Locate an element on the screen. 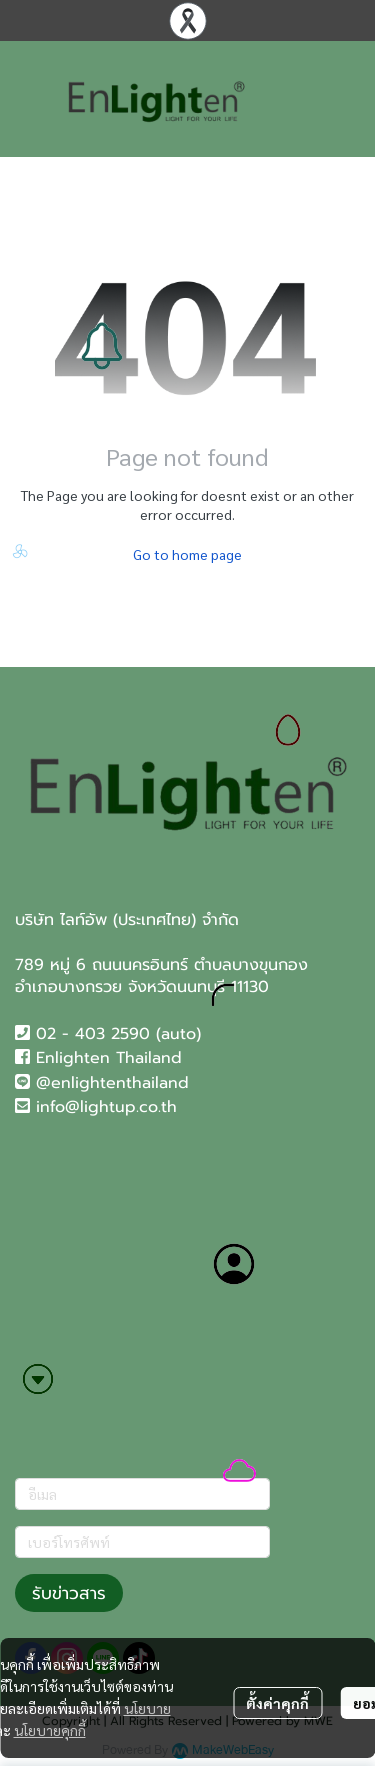  indicates cloudy weather conditions is located at coordinates (239, 1470).